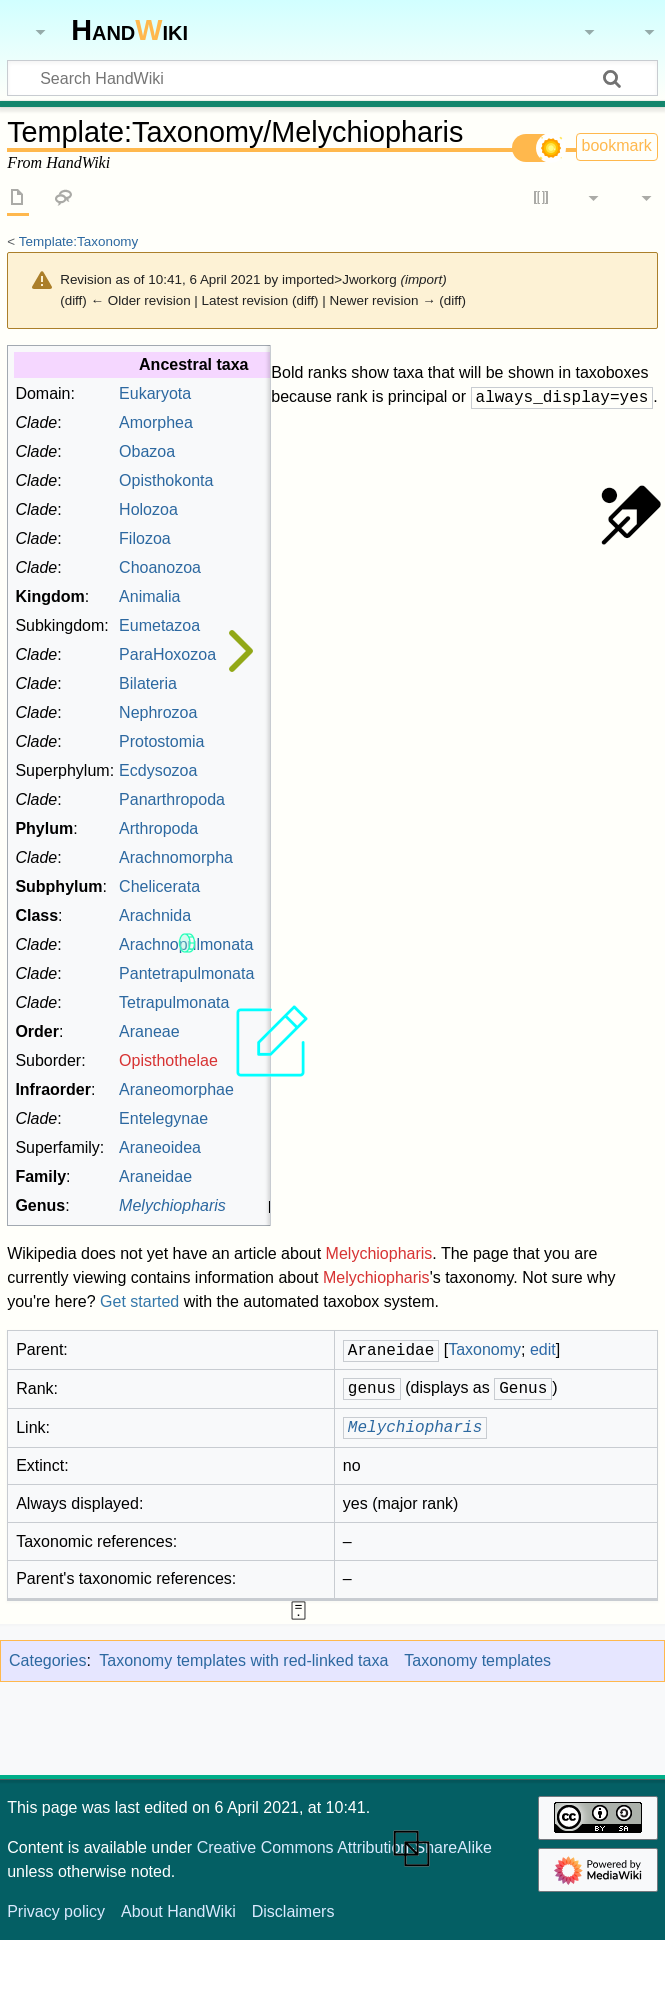  I want to click on navigate to the next item or page, so click(241, 651).